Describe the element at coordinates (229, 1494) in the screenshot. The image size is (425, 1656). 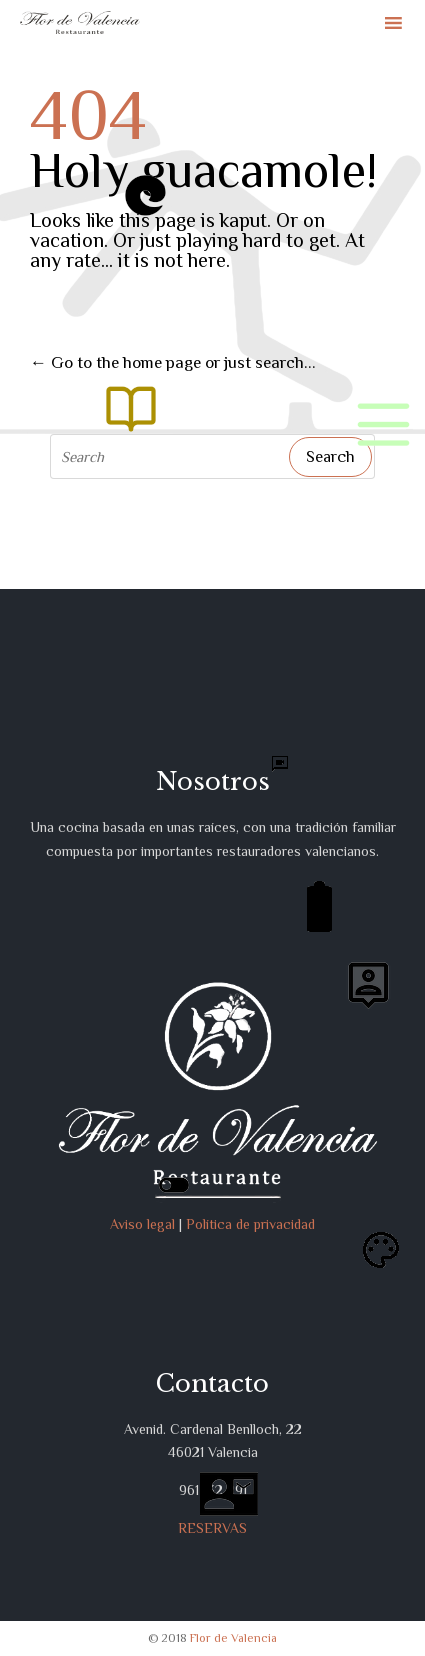
I see `access contact information via email` at that location.